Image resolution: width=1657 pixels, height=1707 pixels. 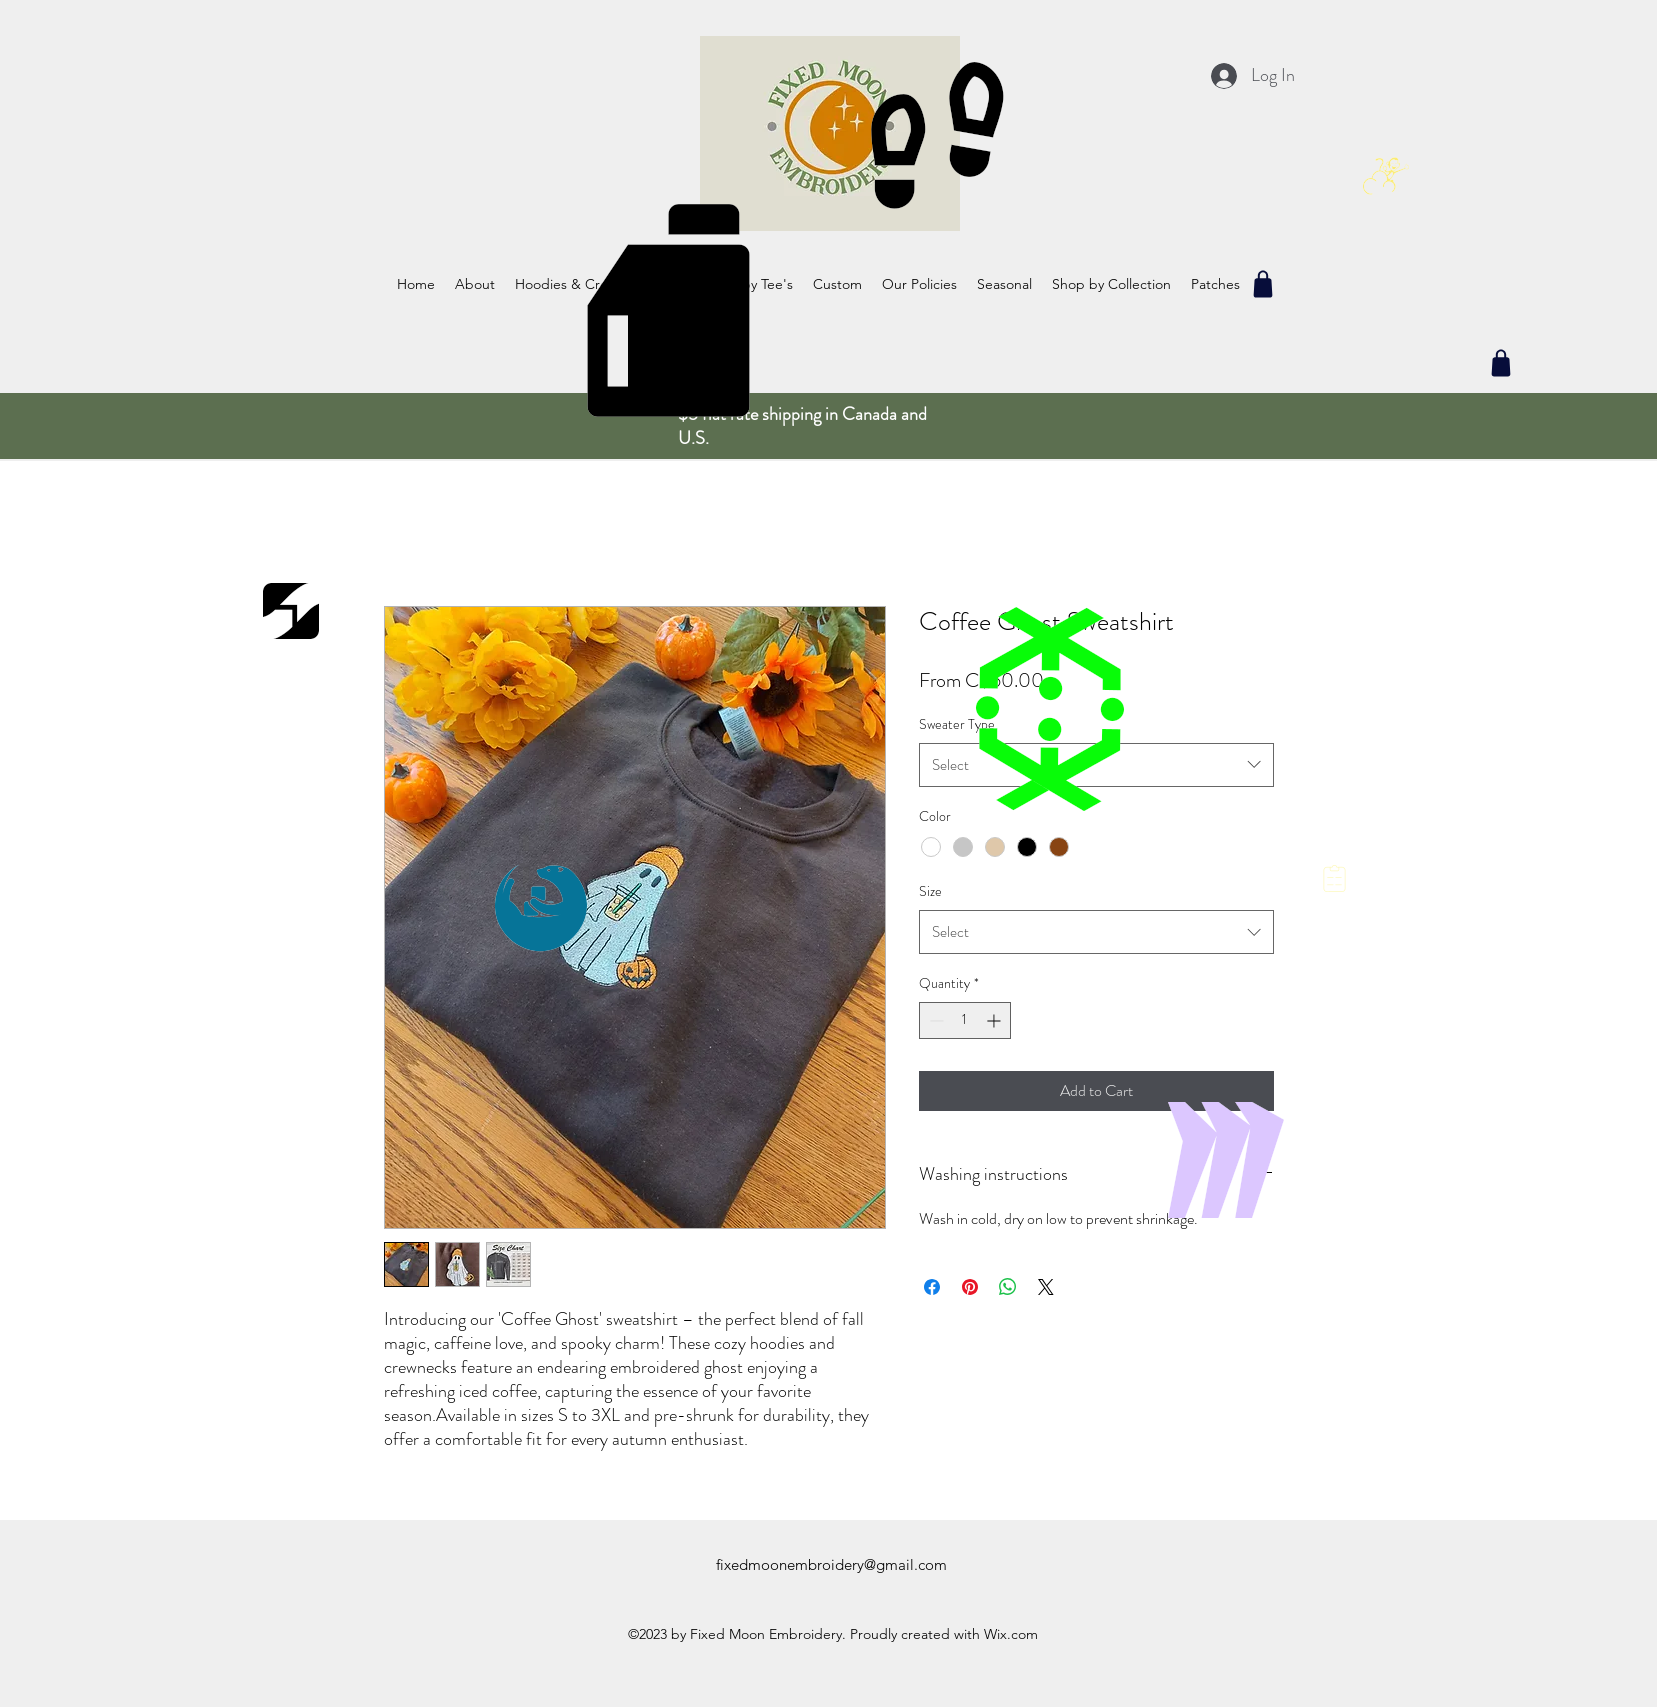 What do you see at coordinates (1050, 709) in the screenshot?
I see `google cloud dataflow service logo` at bounding box center [1050, 709].